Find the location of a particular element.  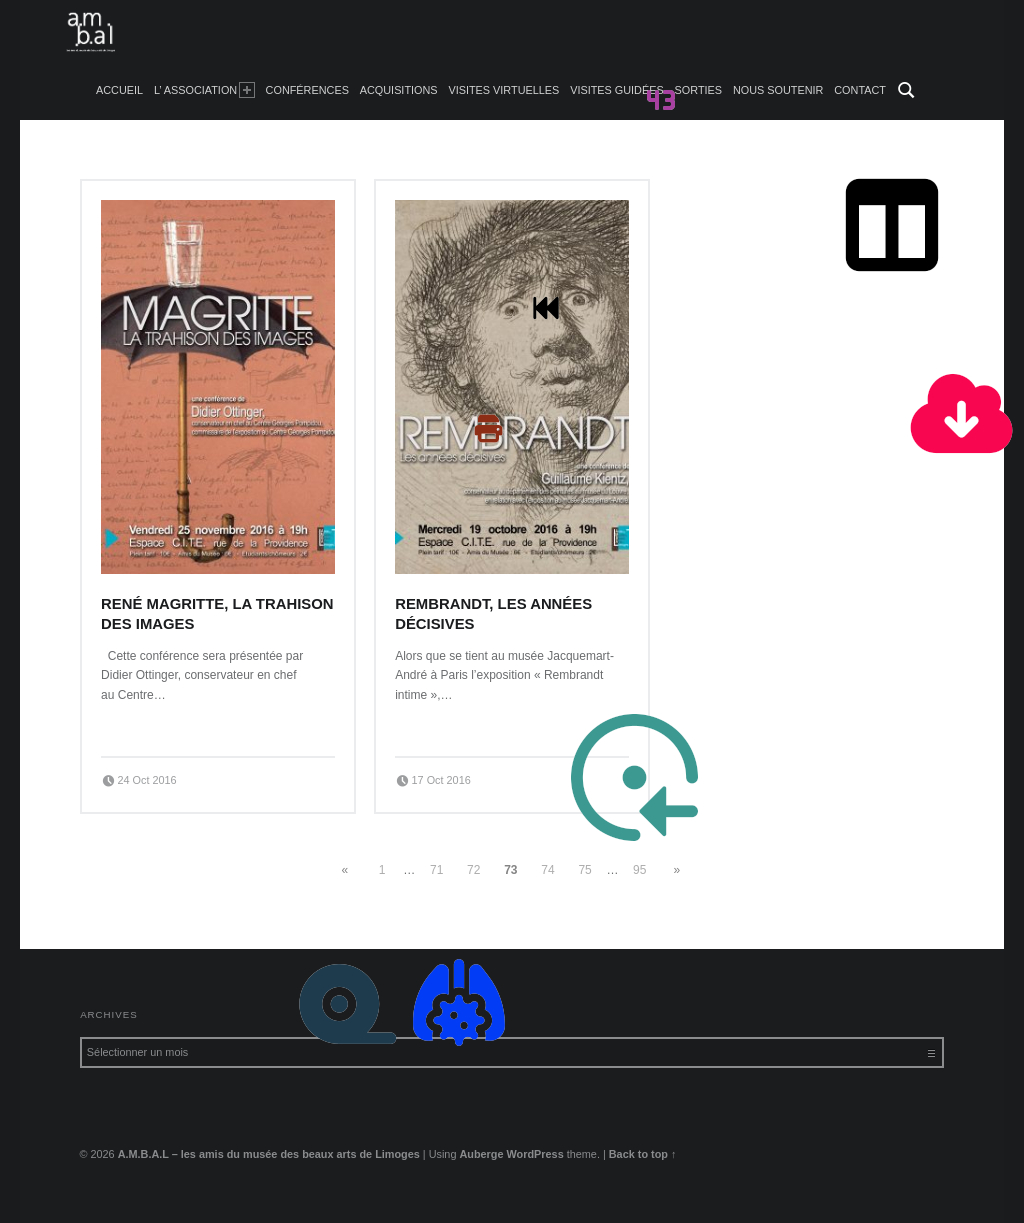

print this document is located at coordinates (488, 428).